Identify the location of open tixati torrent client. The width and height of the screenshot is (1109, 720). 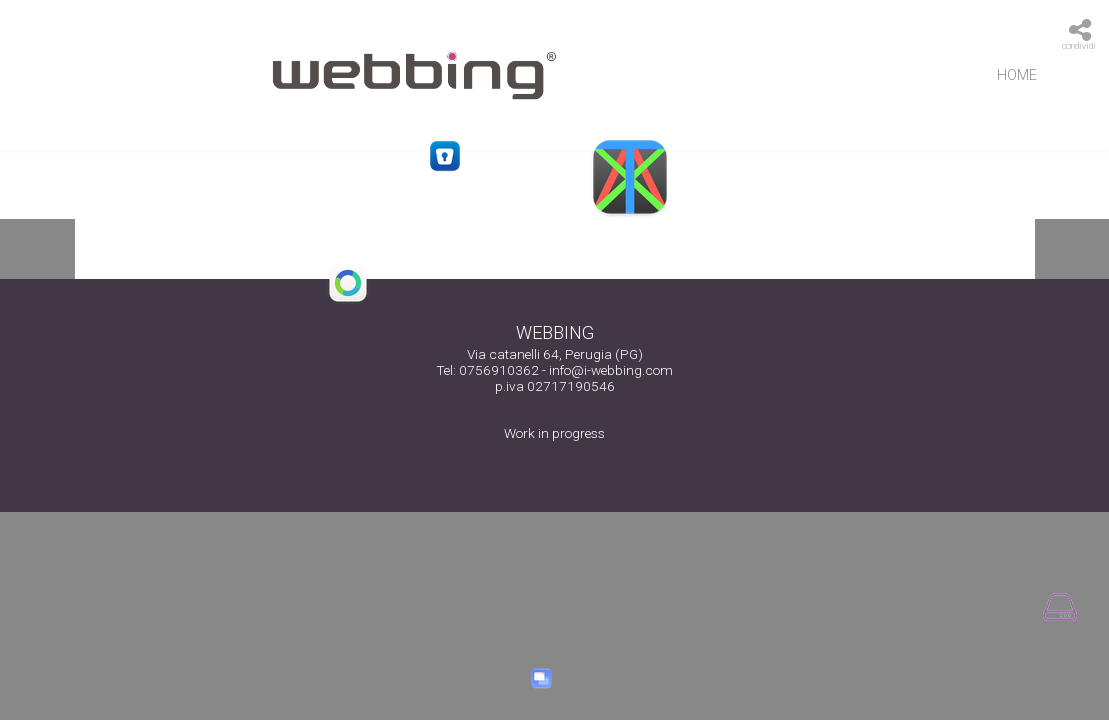
(630, 177).